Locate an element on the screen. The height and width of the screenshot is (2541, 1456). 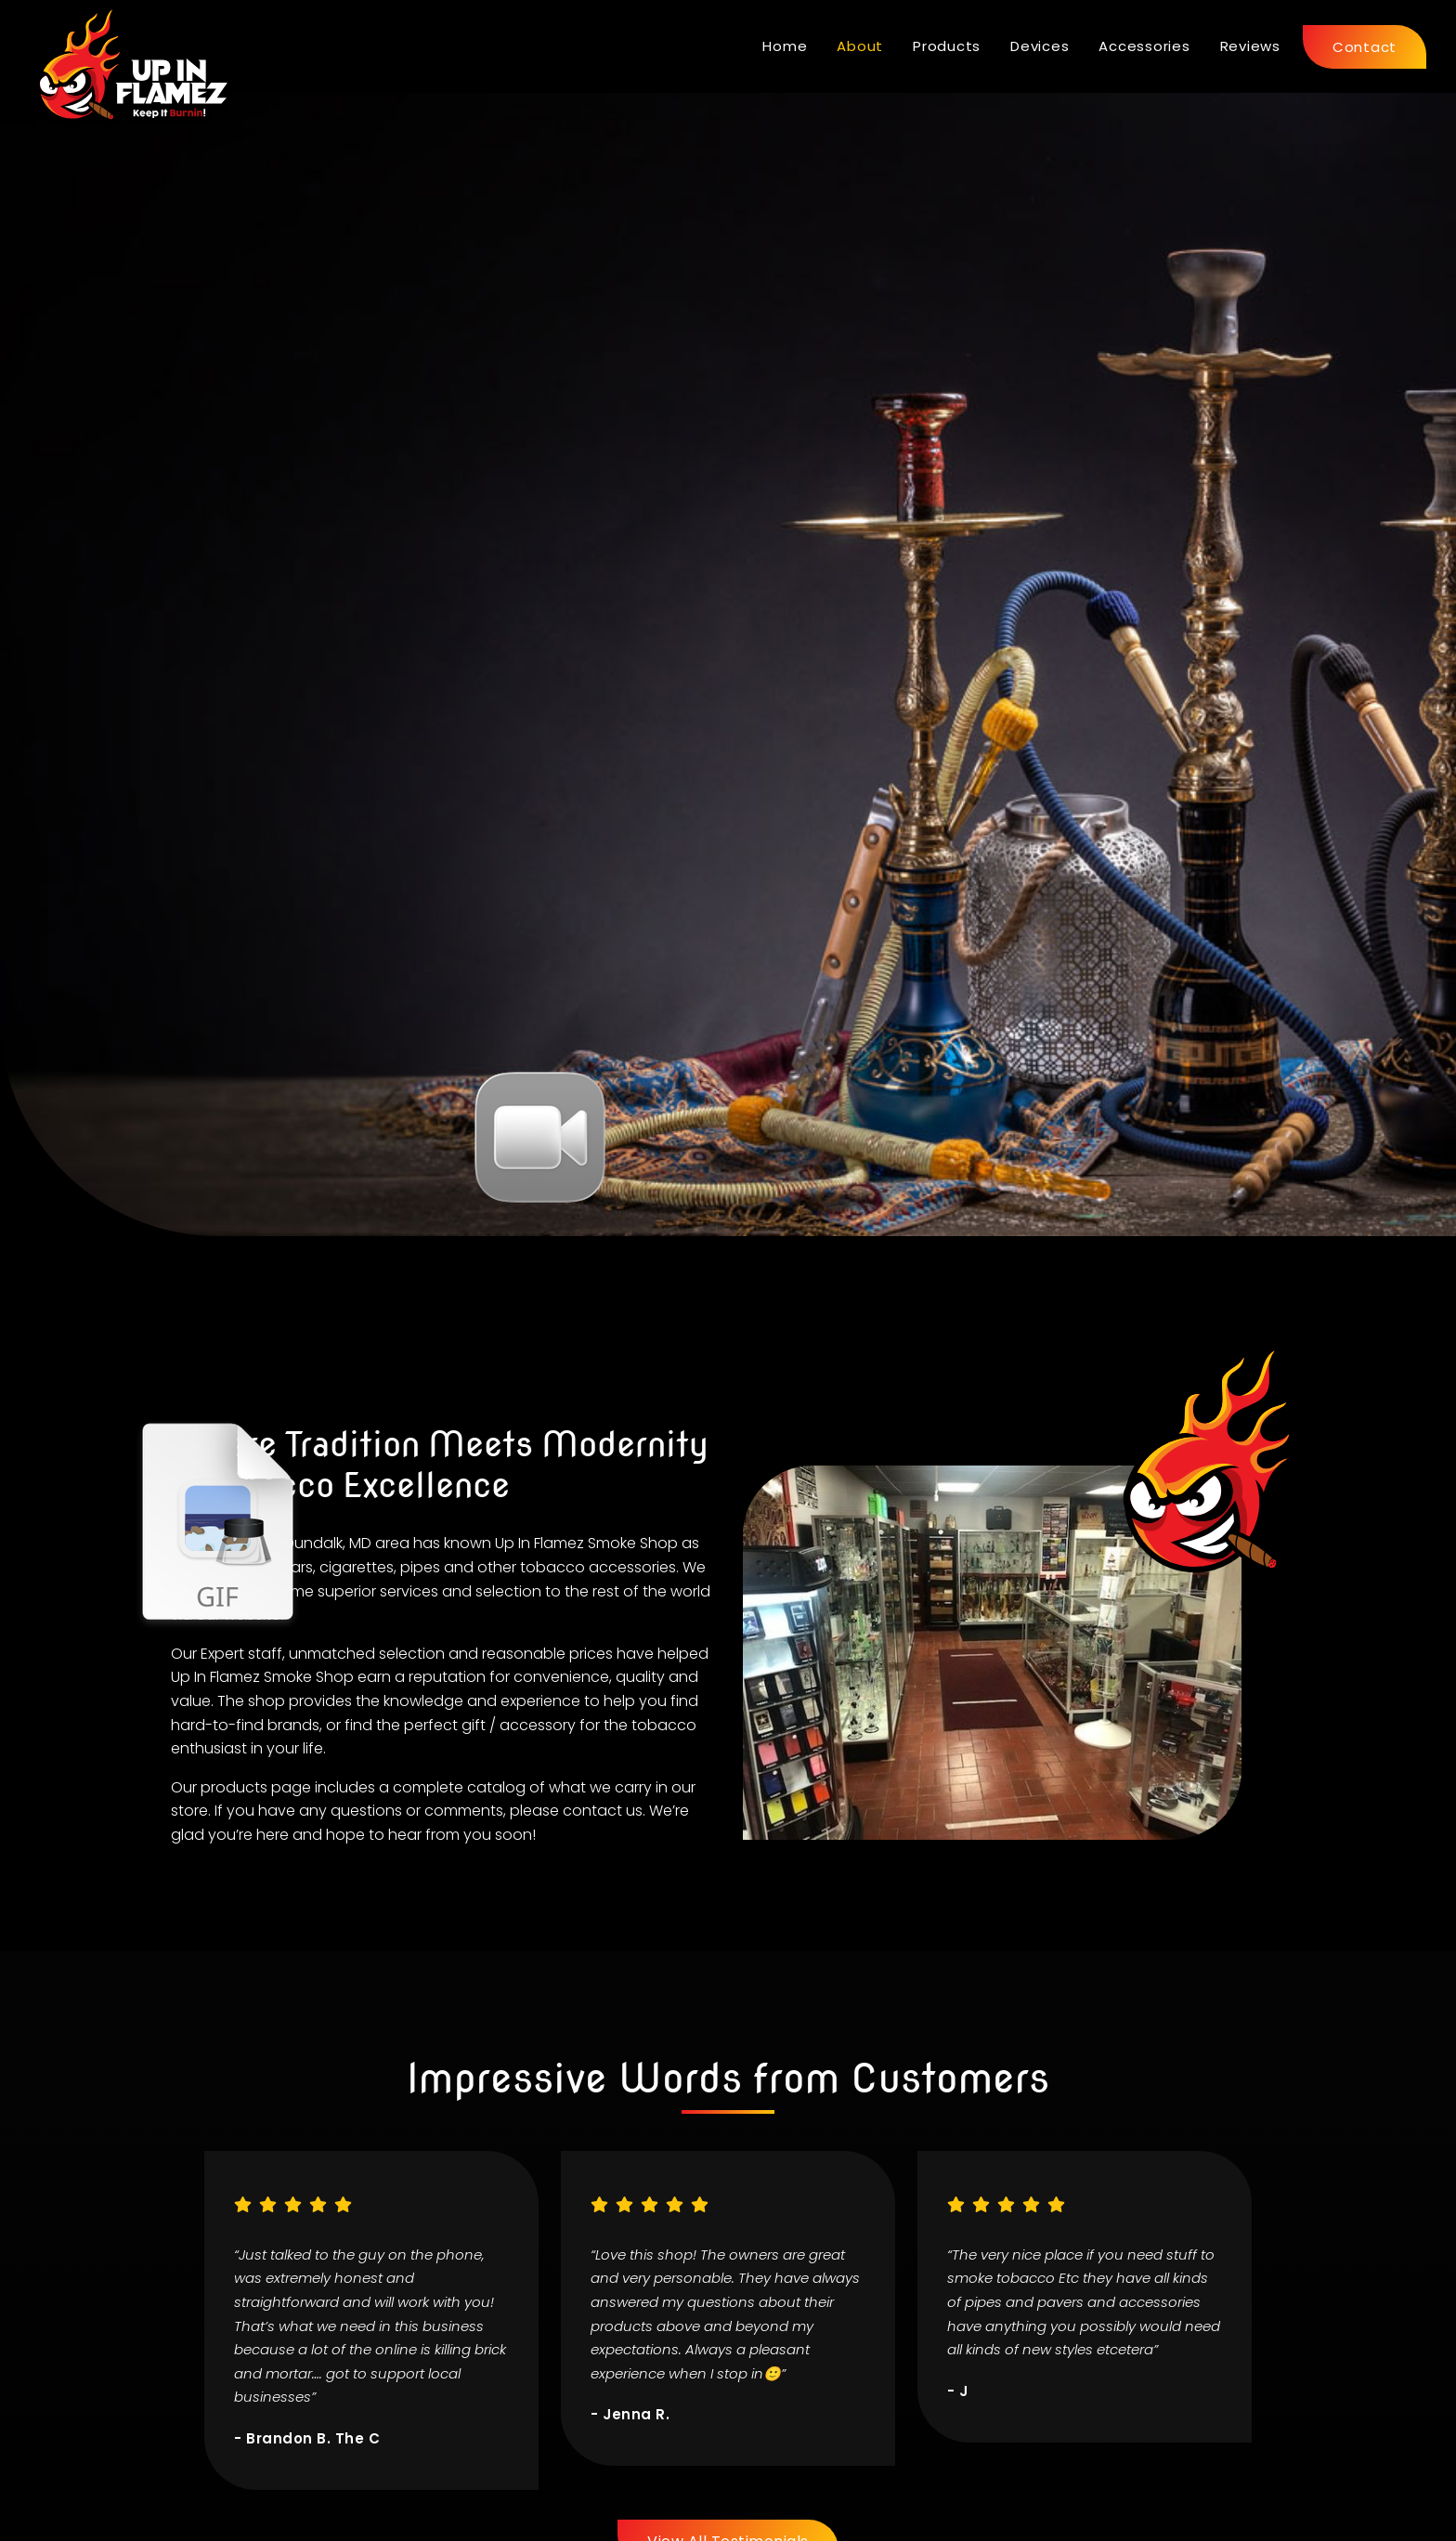
open FaceTime to start a video call is located at coordinates (540, 1137).